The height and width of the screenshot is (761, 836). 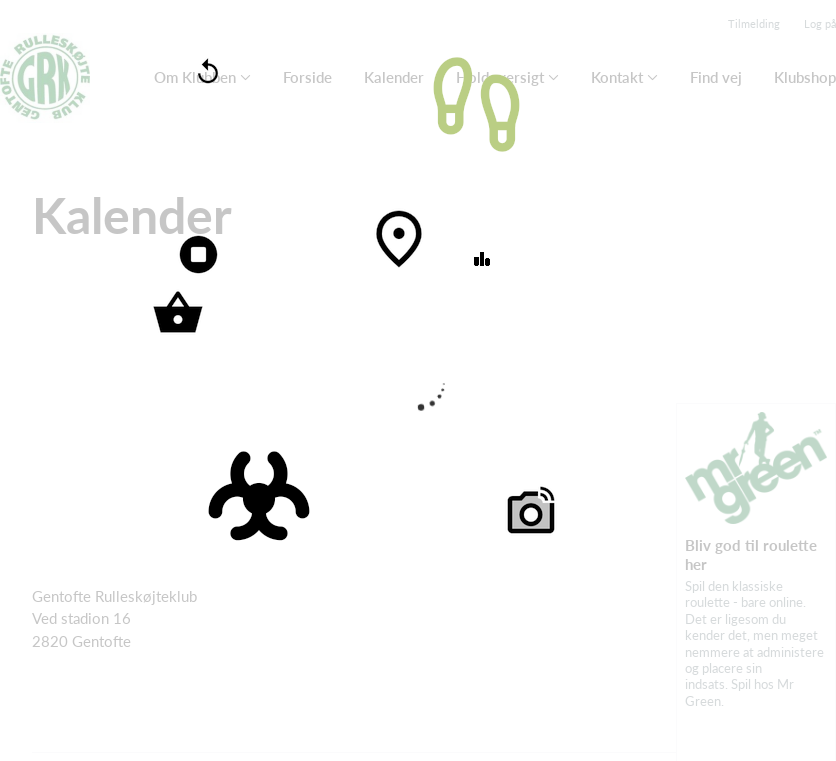 What do you see at coordinates (259, 499) in the screenshot?
I see `indicates hazardous or biohazardous material warning` at bounding box center [259, 499].